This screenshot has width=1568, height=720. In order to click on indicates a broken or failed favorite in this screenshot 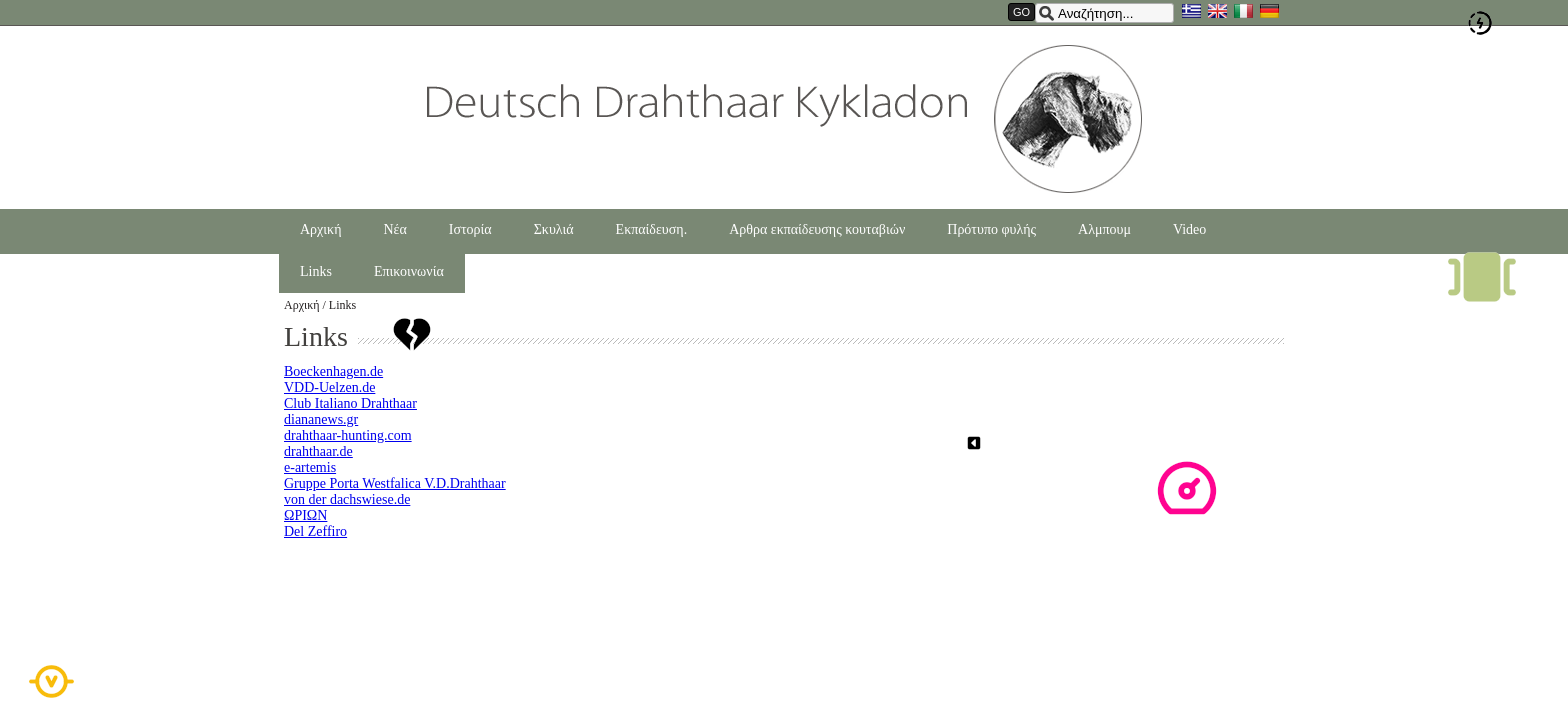, I will do `click(412, 335)`.